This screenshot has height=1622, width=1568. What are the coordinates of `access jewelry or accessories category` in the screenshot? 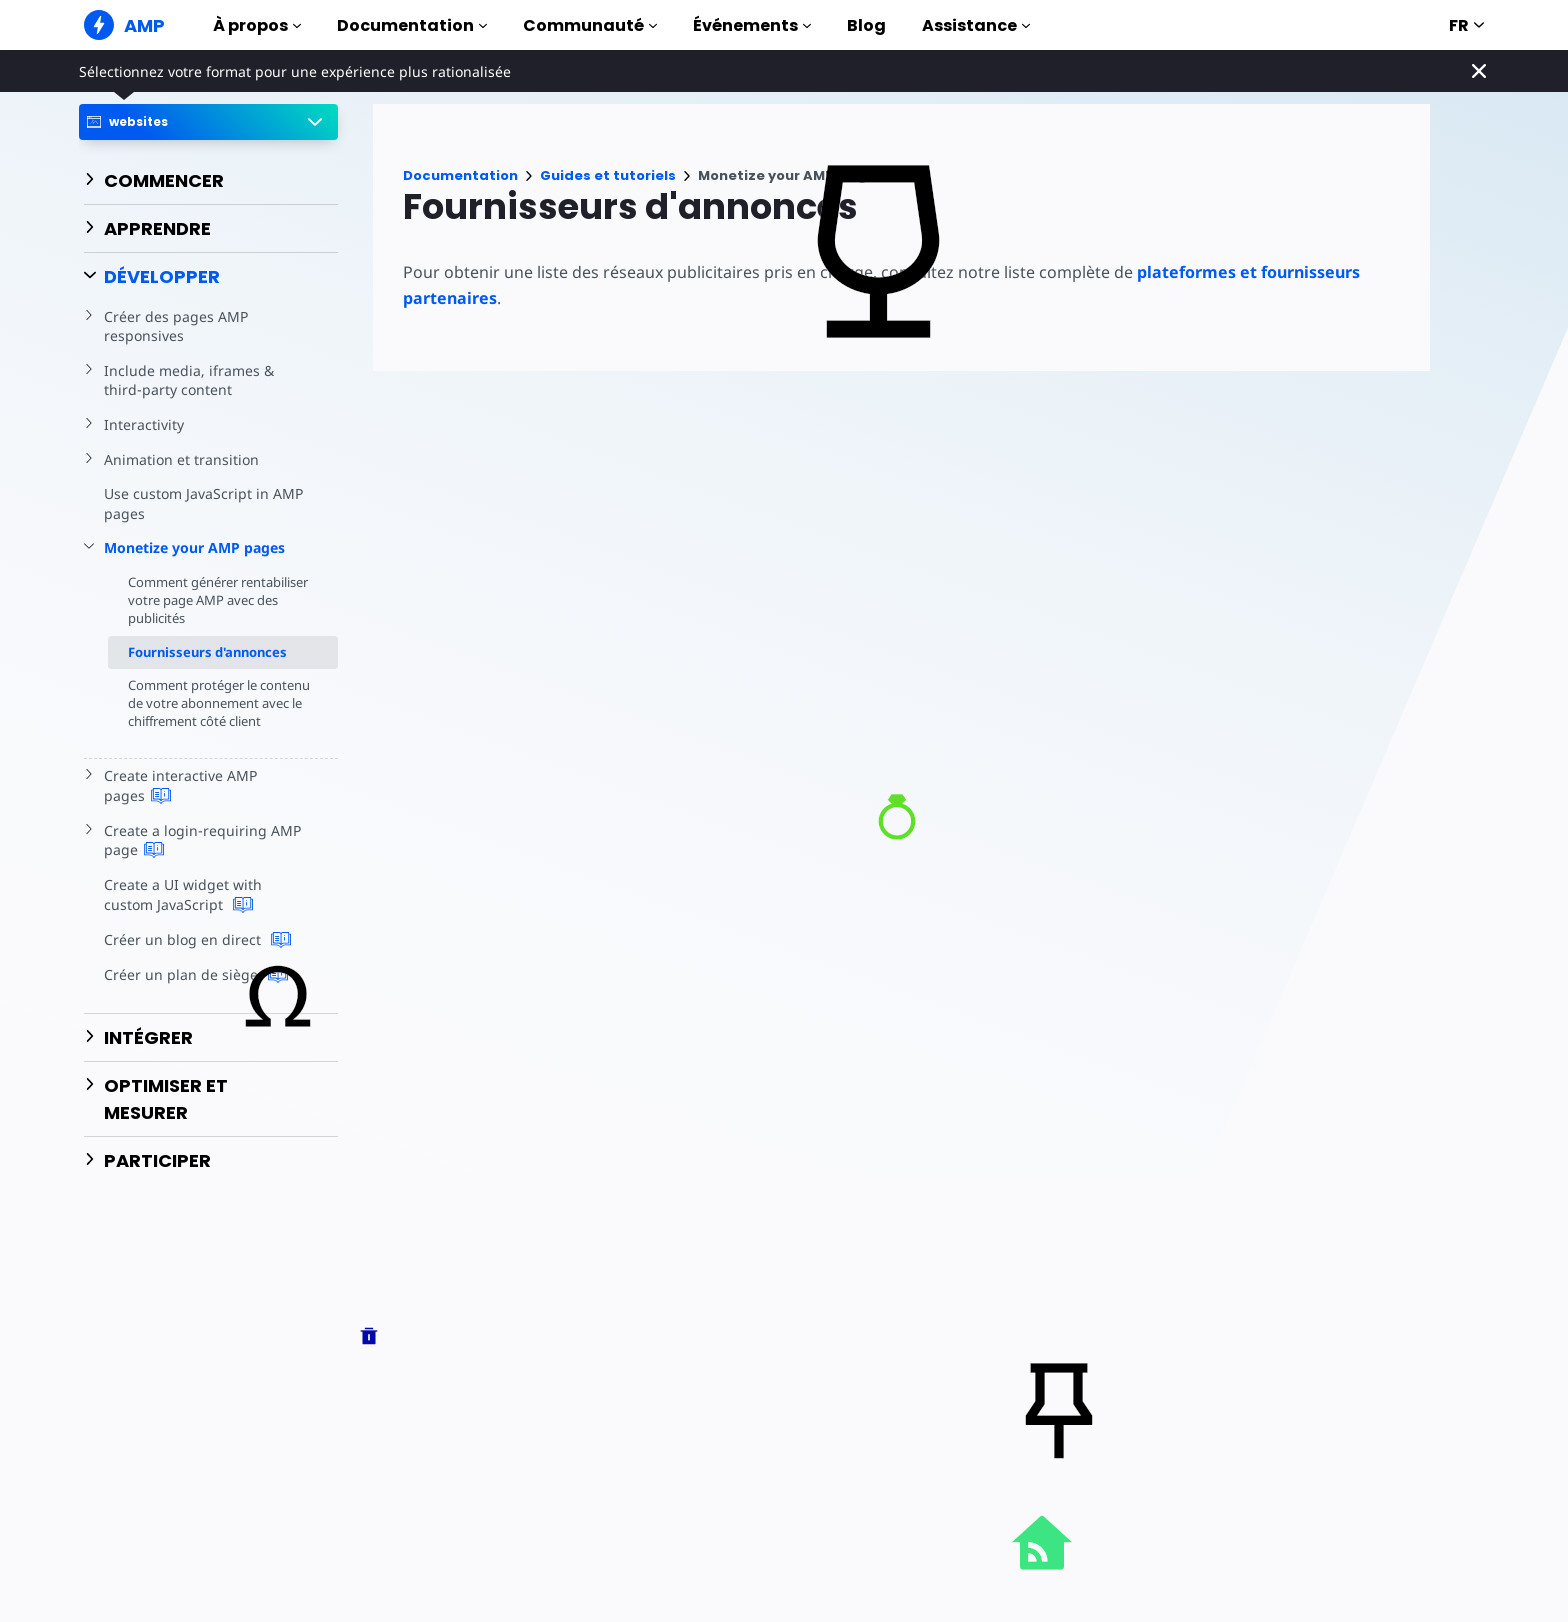 It's located at (897, 818).